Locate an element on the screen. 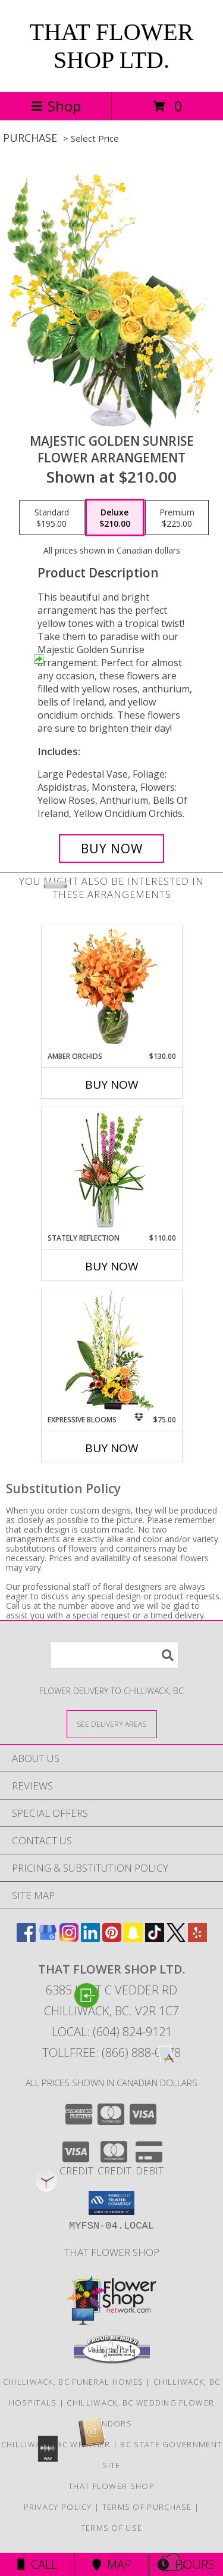 The width and height of the screenshot is (223, 2576). access time and date administration settings is located at coordinates (46, 2181).